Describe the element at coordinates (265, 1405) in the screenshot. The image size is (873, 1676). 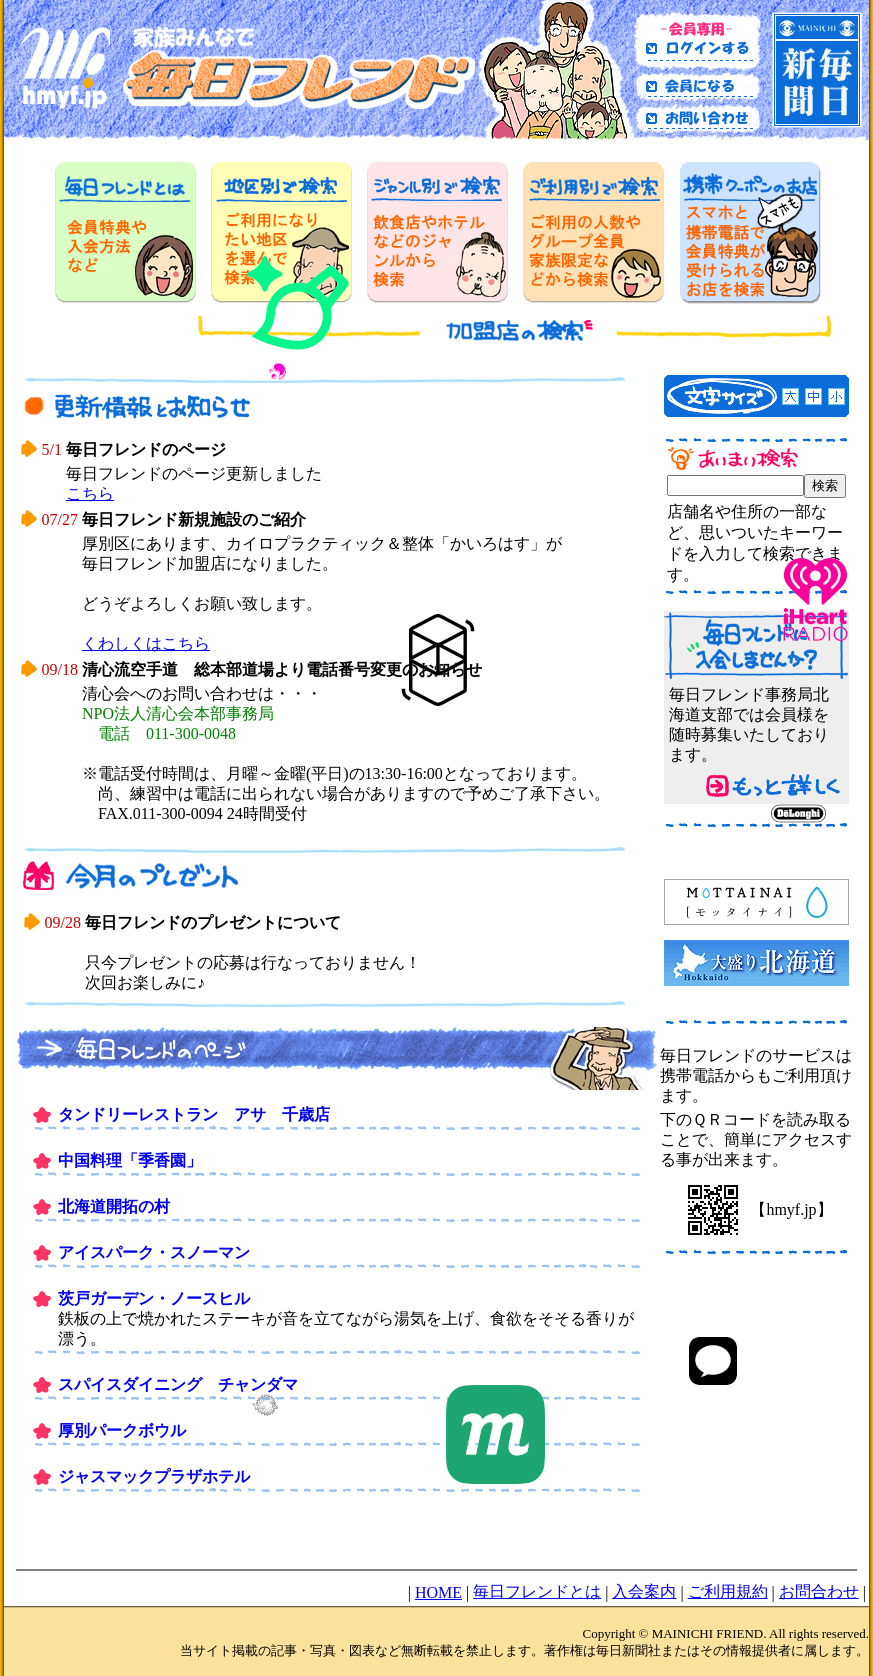
I see `OpenBSD operating system logo` at that location.